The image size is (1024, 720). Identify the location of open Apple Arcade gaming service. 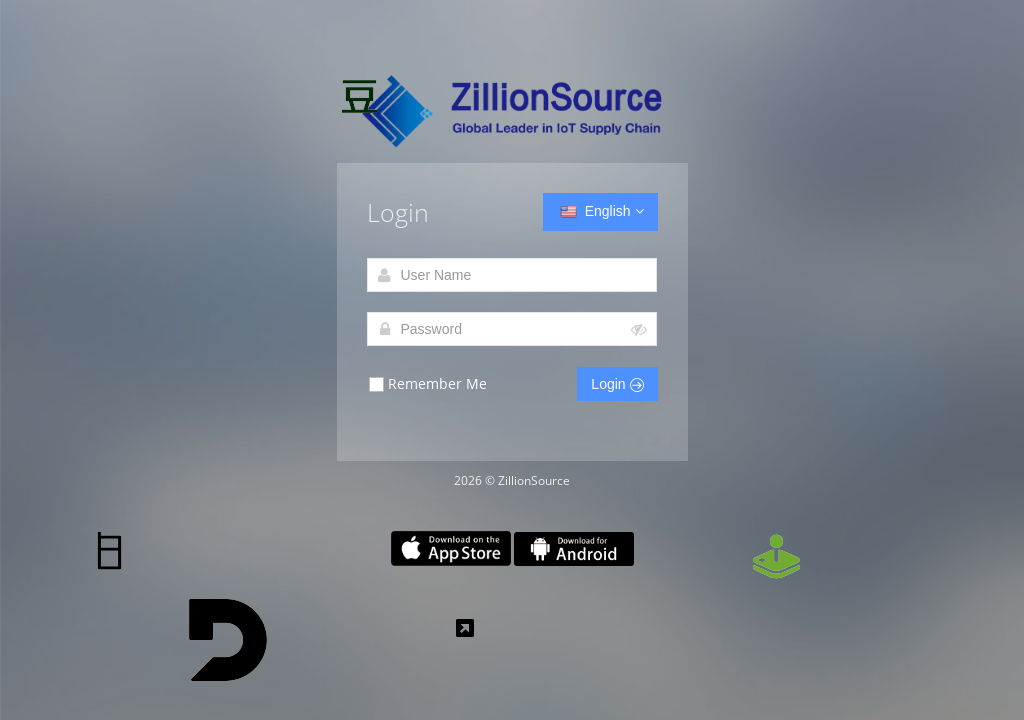
(776, 556).